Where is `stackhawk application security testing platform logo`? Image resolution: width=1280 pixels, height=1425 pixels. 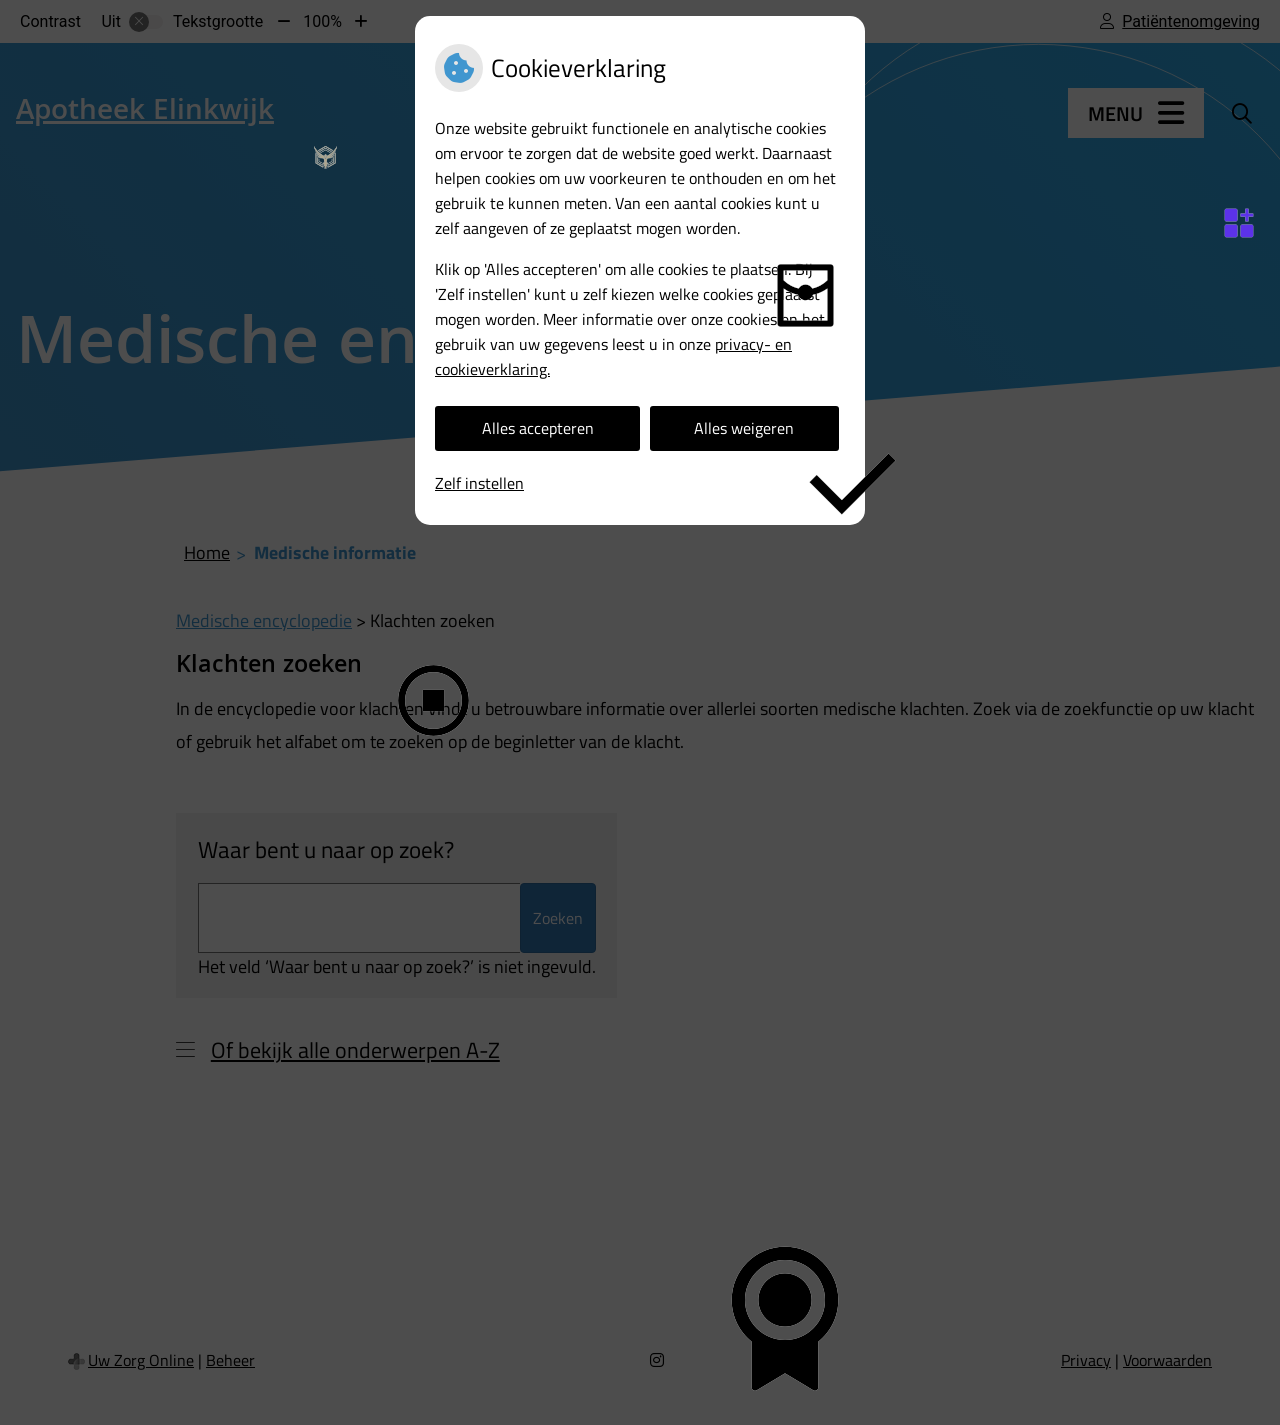
stackhawk application security testing platform logo is located at coordinates (325, 157).